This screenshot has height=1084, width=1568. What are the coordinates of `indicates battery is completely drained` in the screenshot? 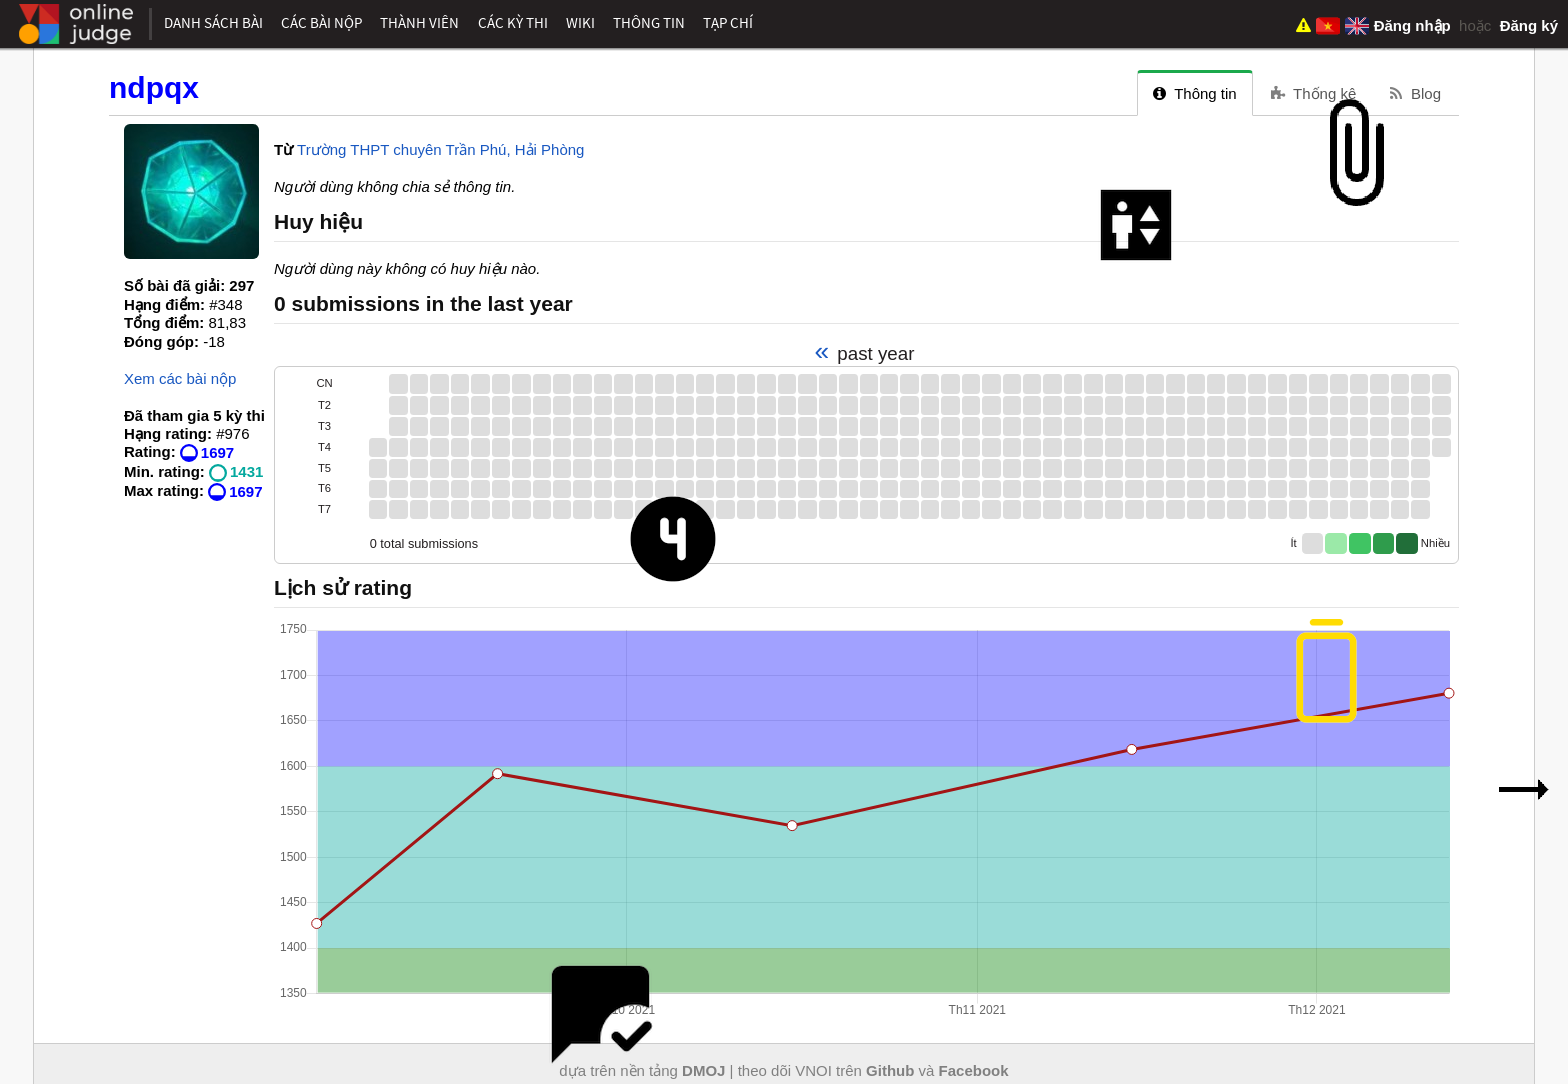 It's located at (1326, 672).